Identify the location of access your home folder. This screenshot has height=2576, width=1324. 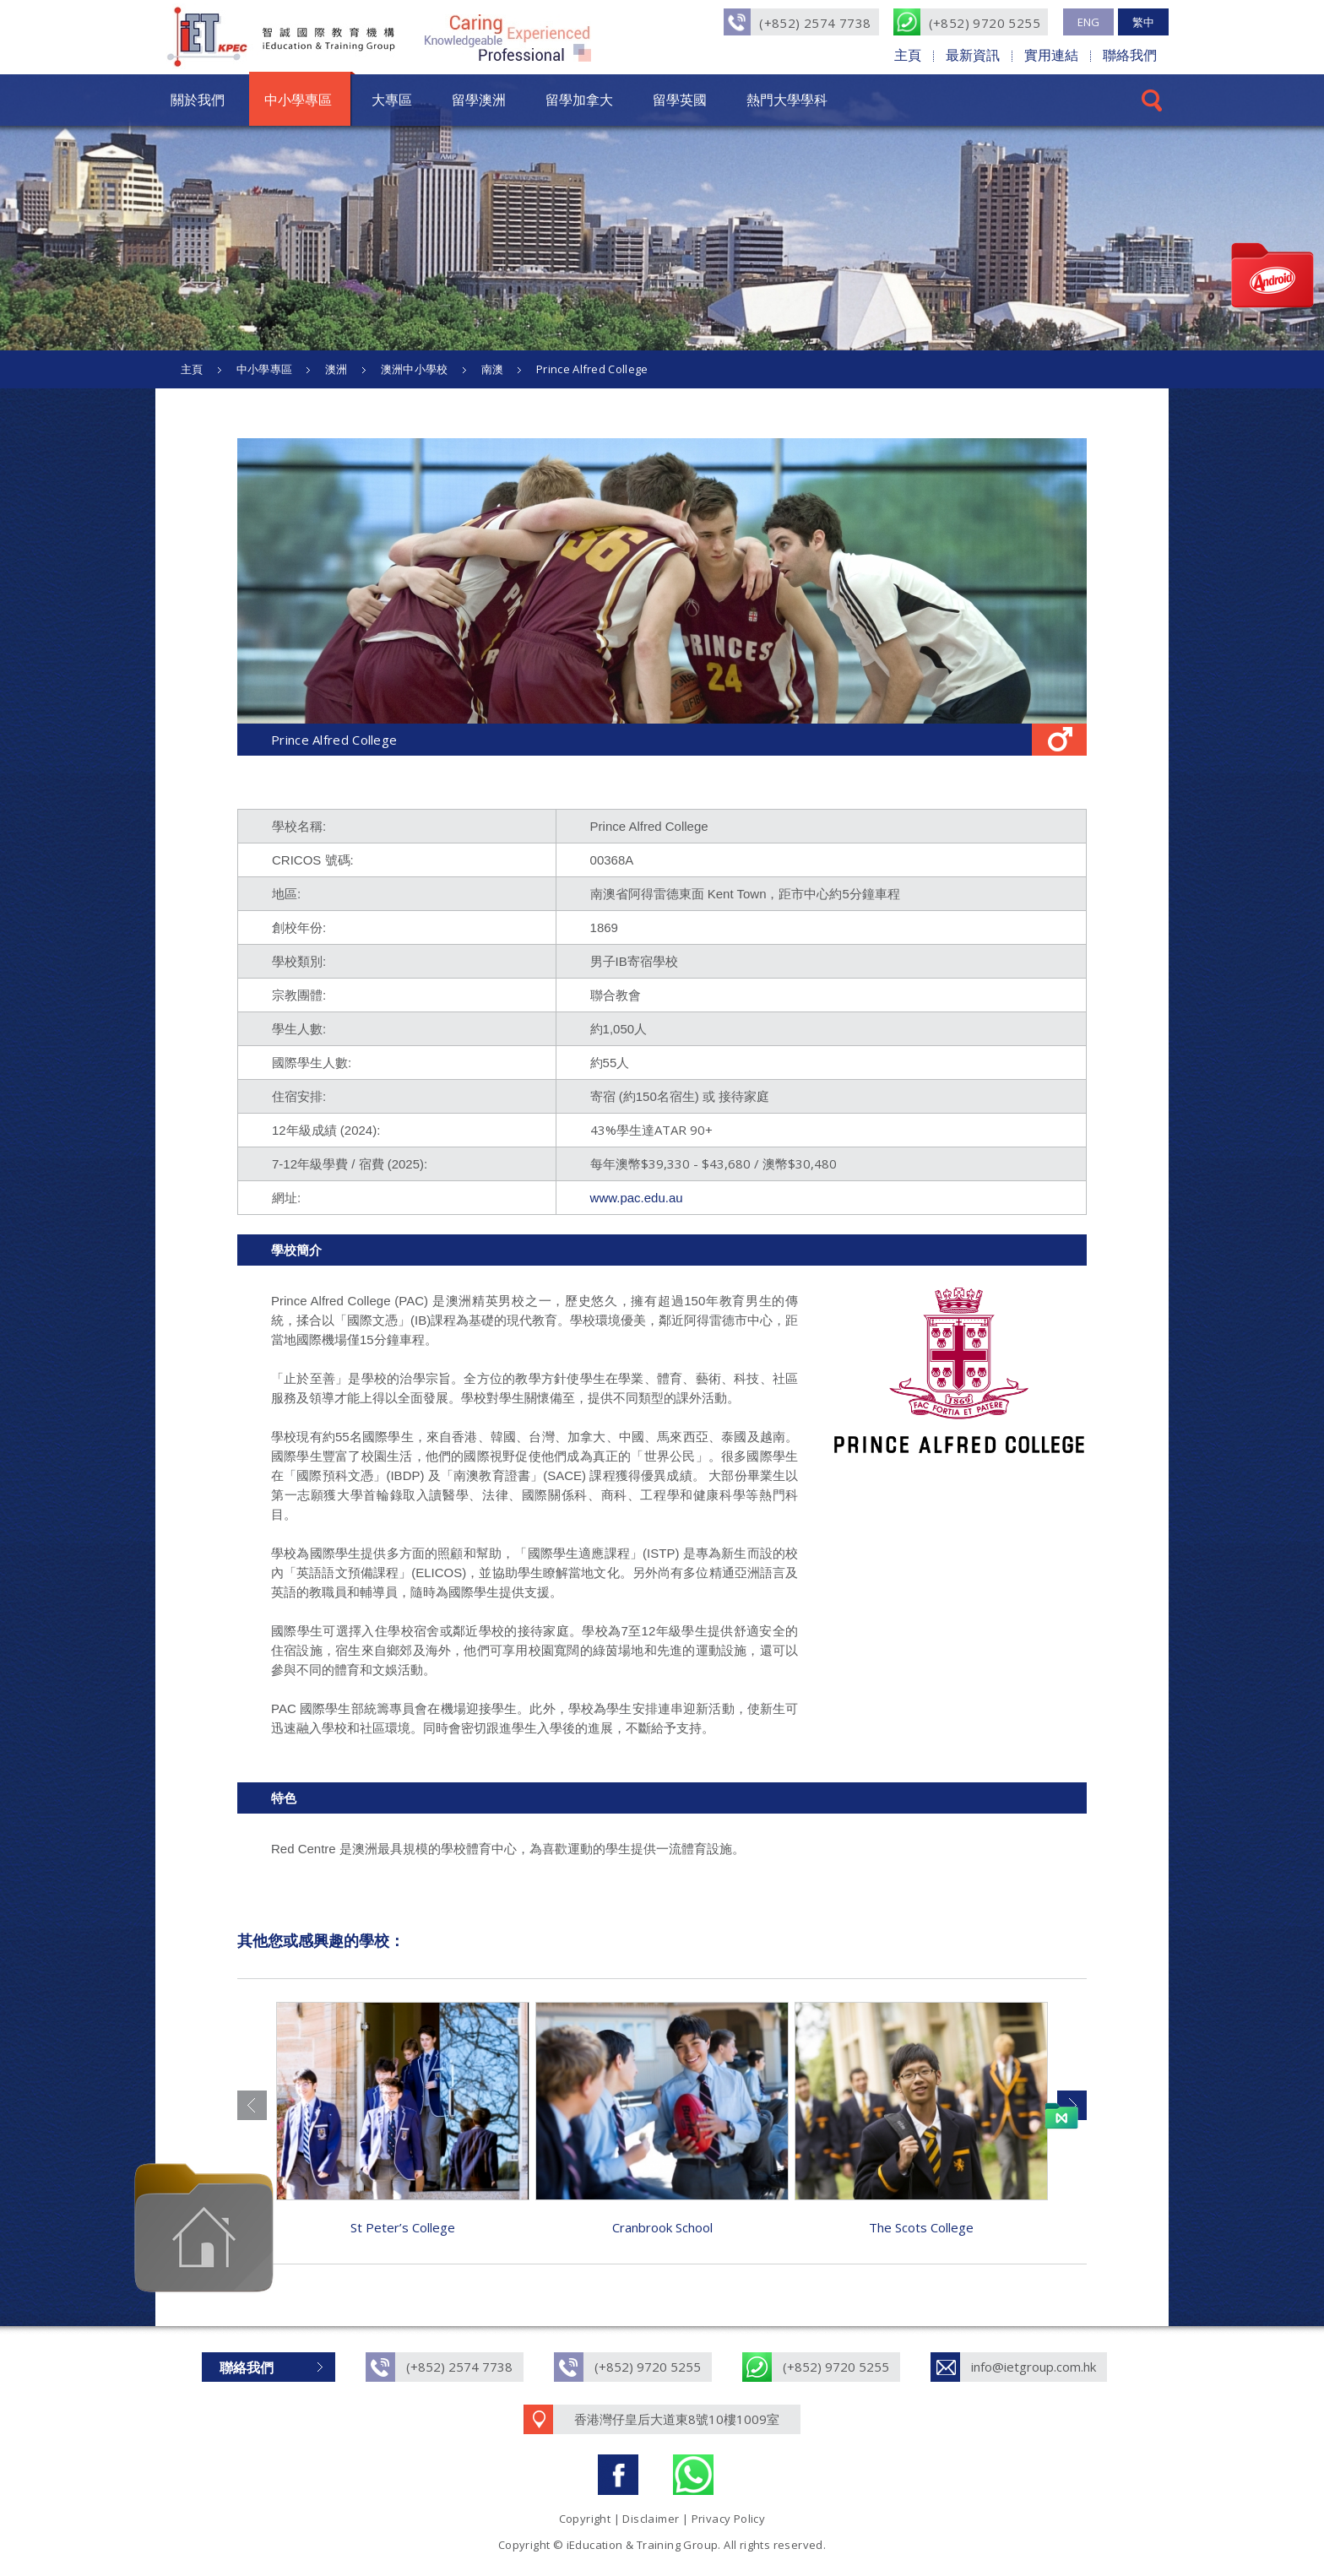
(203, 2227).